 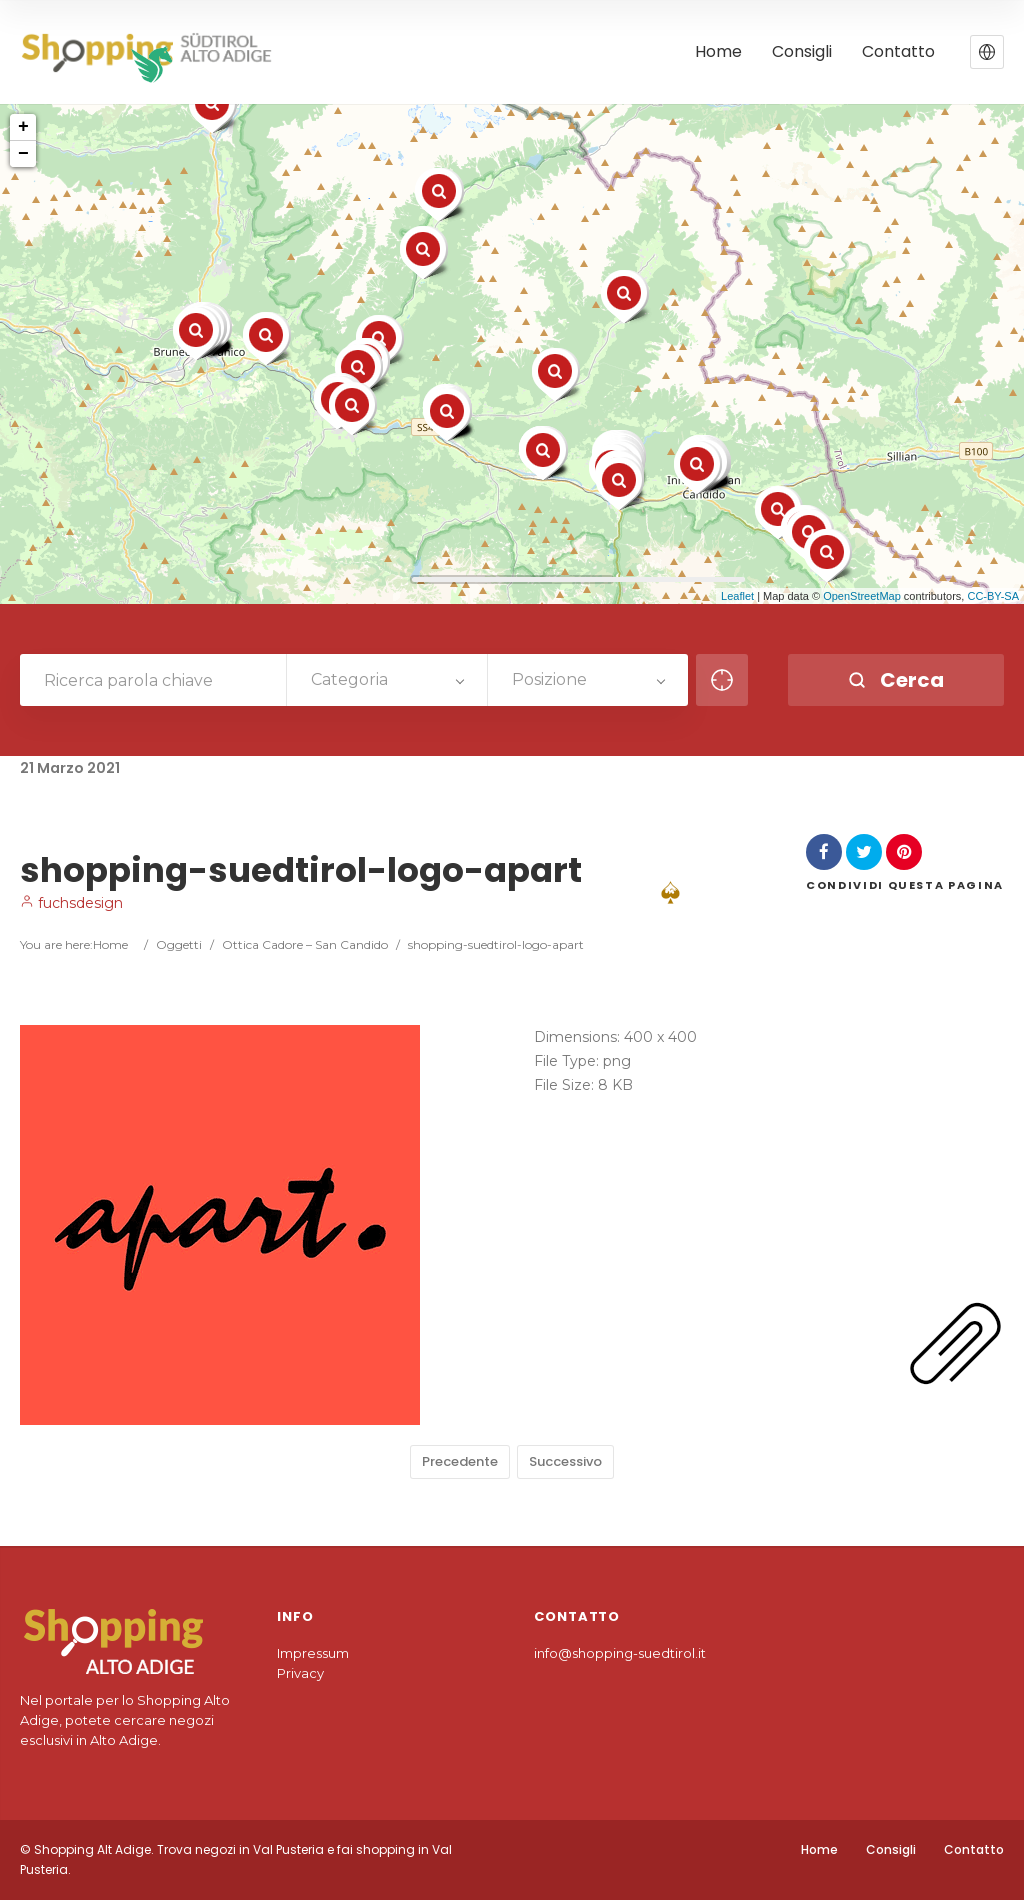 I want to click on mythical creature or fantasy game element, so click(x=151, y=64).